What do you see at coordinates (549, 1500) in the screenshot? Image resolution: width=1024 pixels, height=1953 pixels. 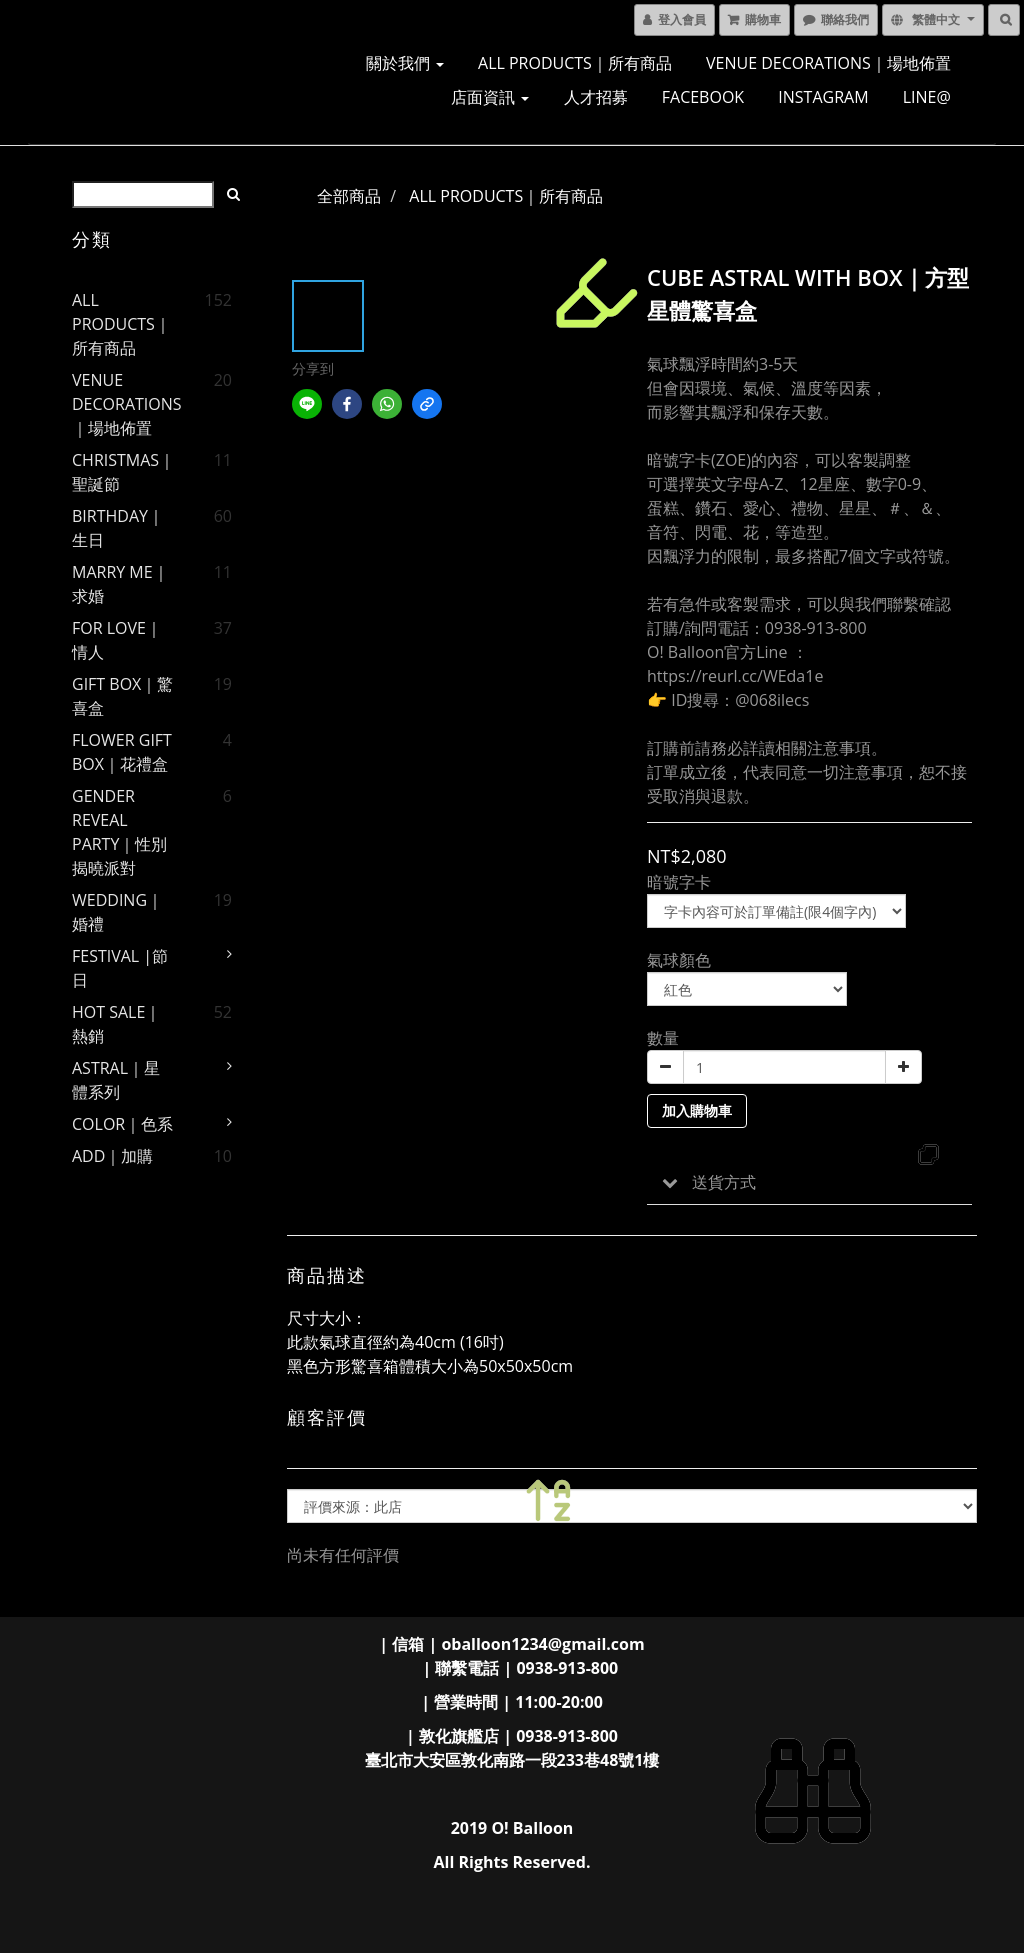 I see `sort alphabetically from A to Z` at bounding box center [549, 1500].